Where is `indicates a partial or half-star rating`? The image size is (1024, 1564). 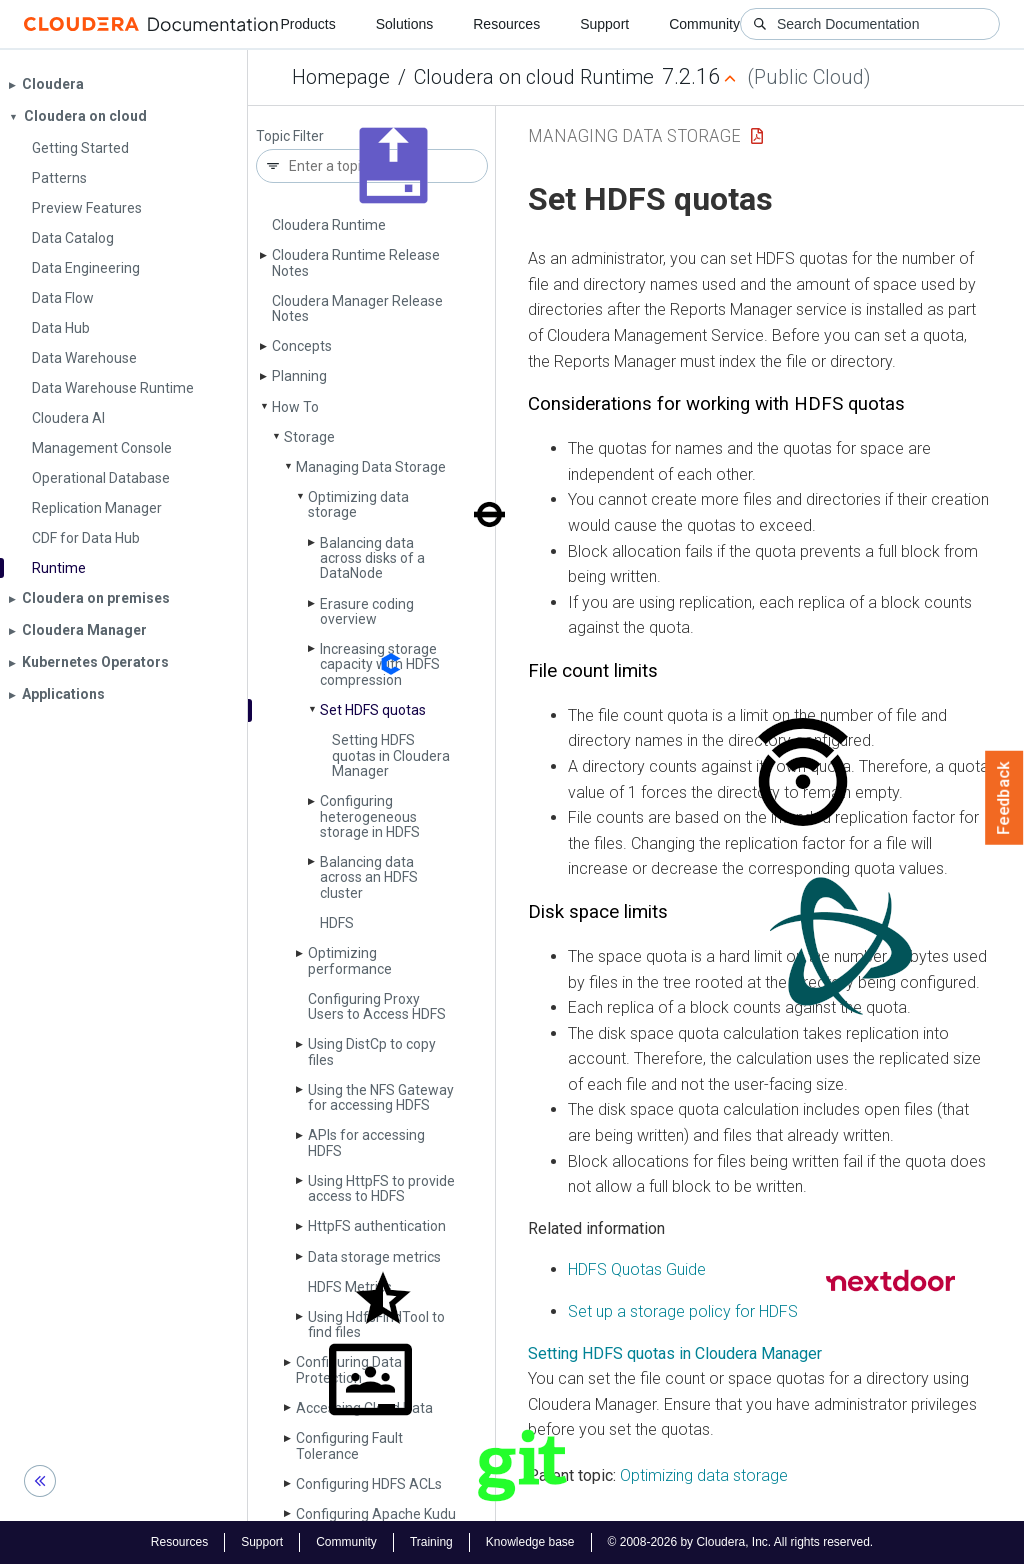
indicates a partial or half-star rating is located at coordinates (383, 1299).